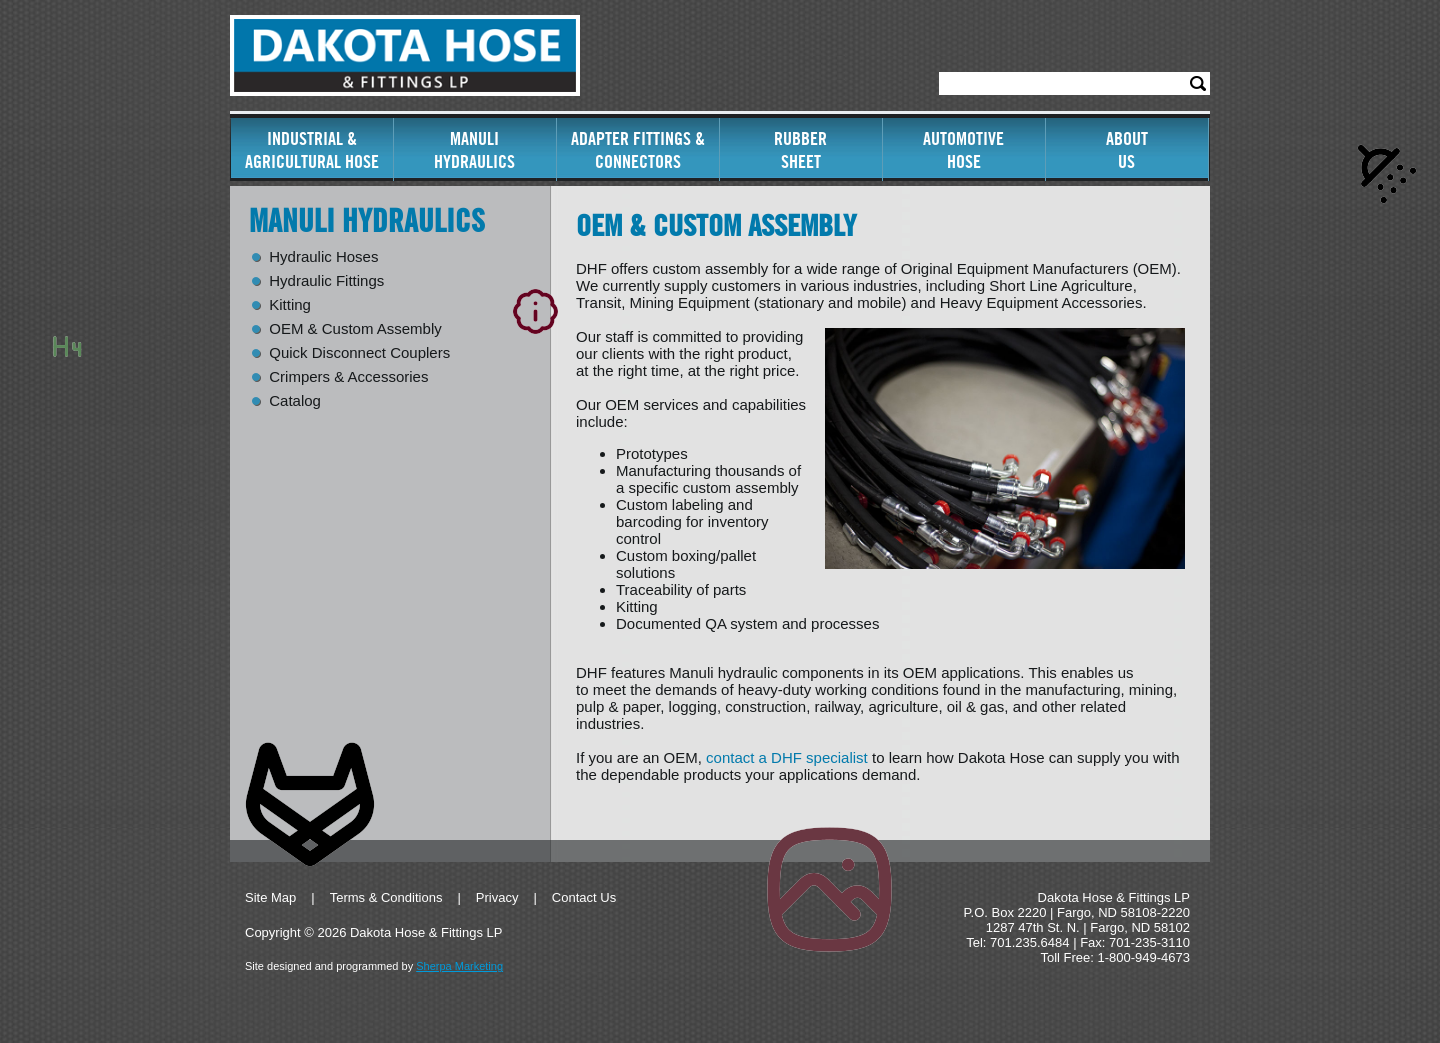 The height and width of the screenshot is (1043, 1440). I want to click on view information or details, so click(535, 311).